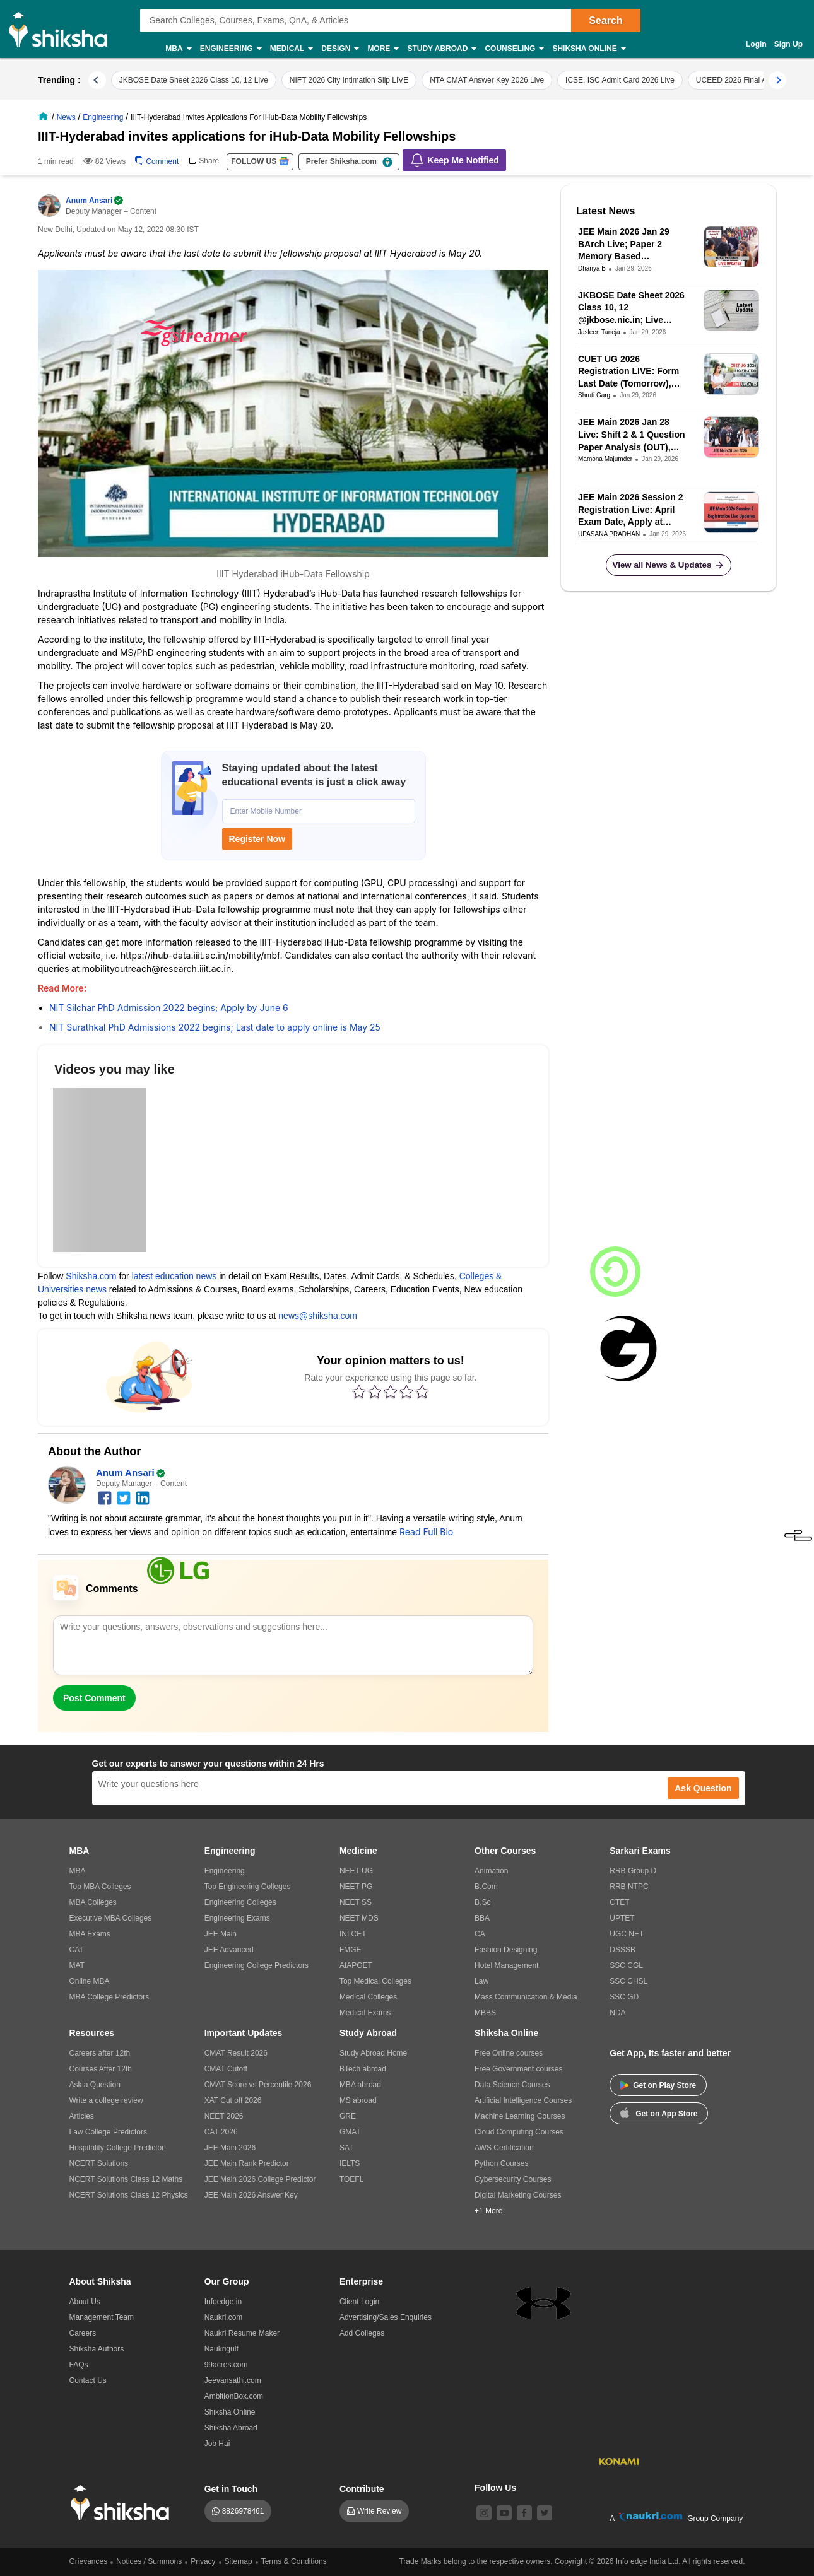 This screenshot has width=814, height=2576. I want to click on gstreamer multimedia framework logo, so click(194, 333).